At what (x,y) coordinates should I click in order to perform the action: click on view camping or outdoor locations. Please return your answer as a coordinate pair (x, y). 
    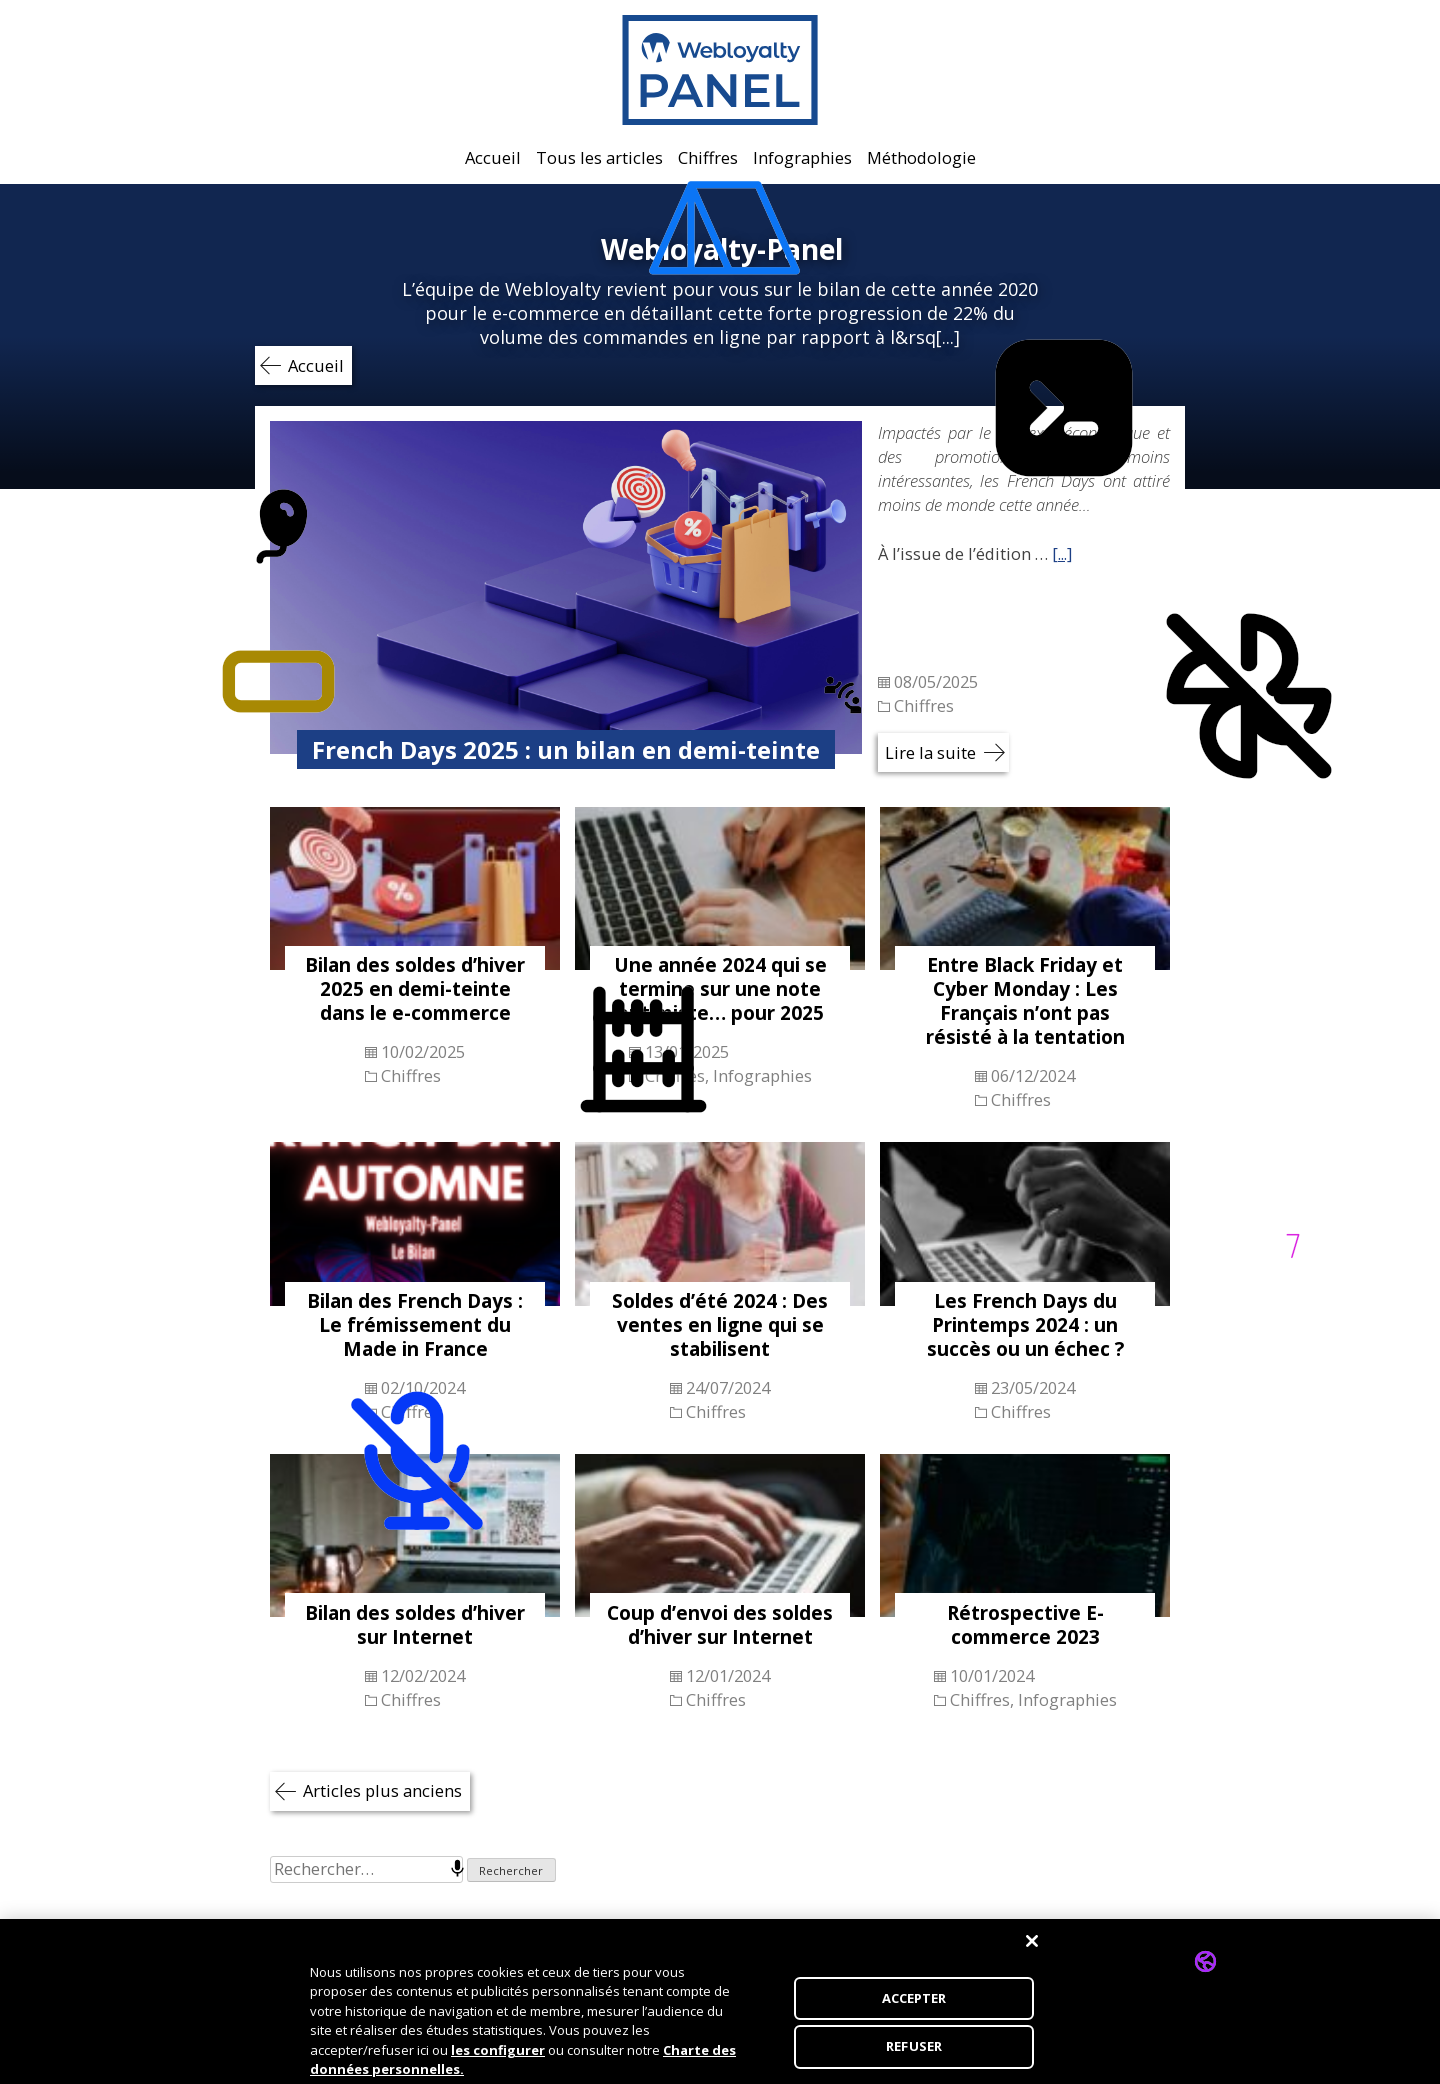
    Looking at the image, I should click on (724, 232).